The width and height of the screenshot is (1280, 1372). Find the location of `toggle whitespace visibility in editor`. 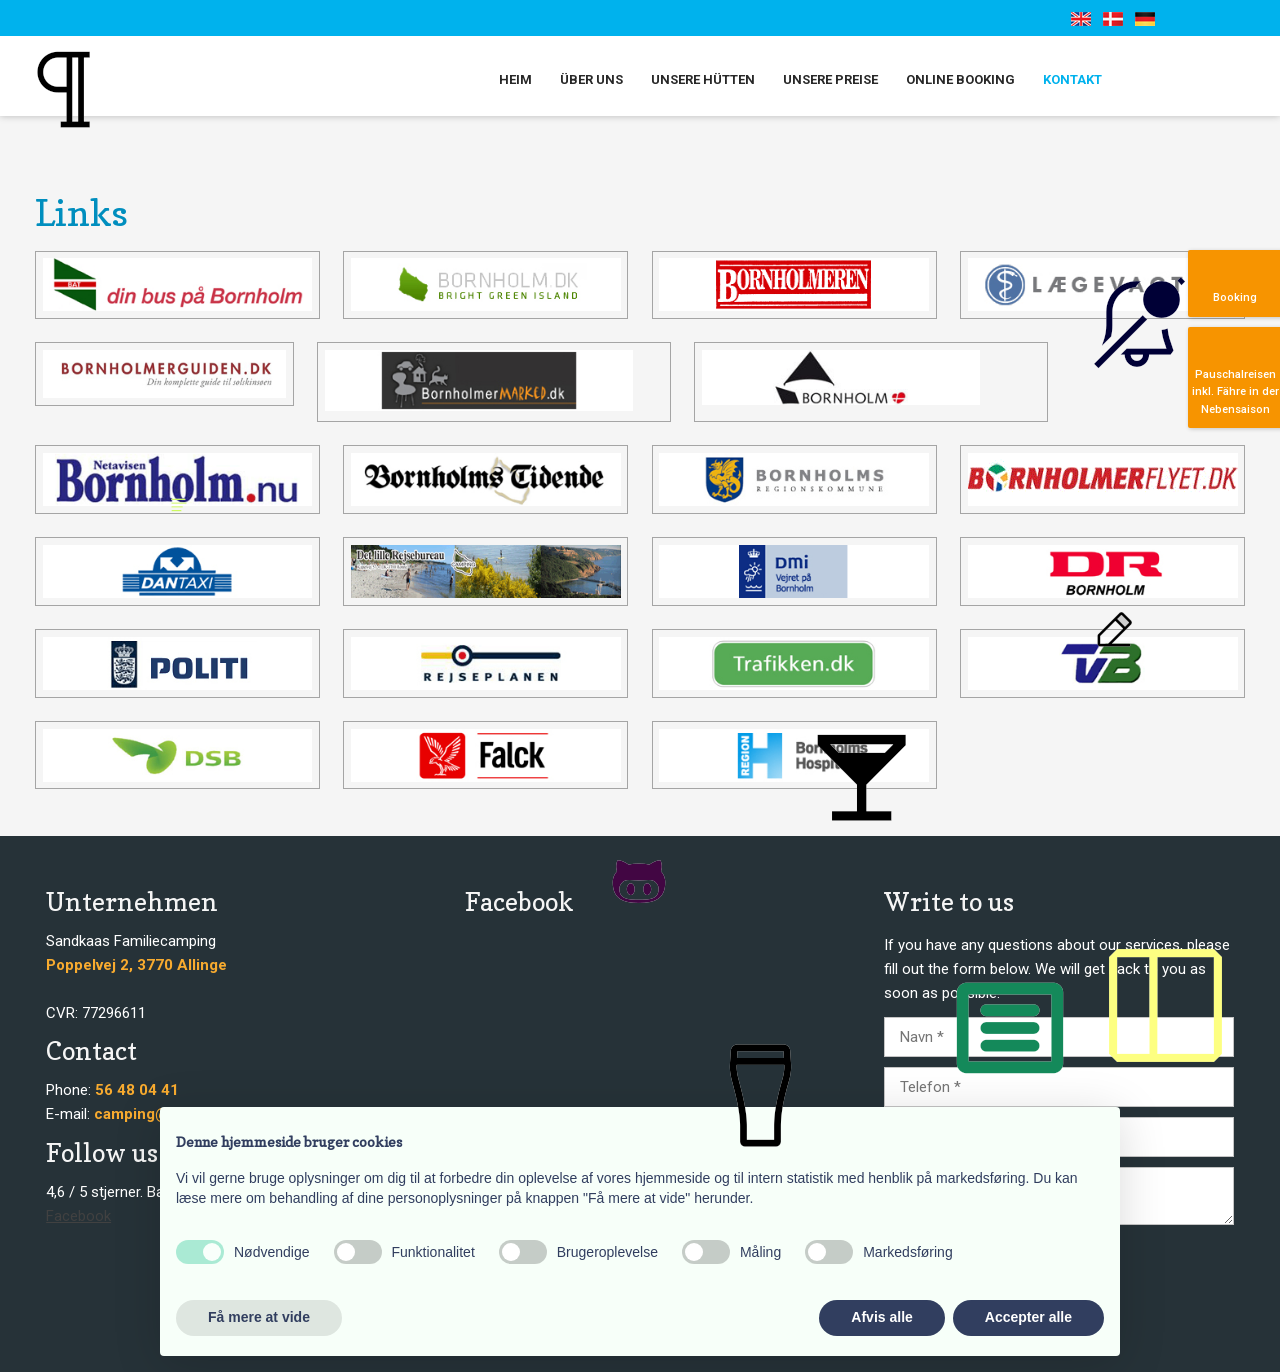

toggle whitespace visibility in editor is located at coordinates (66, 92).